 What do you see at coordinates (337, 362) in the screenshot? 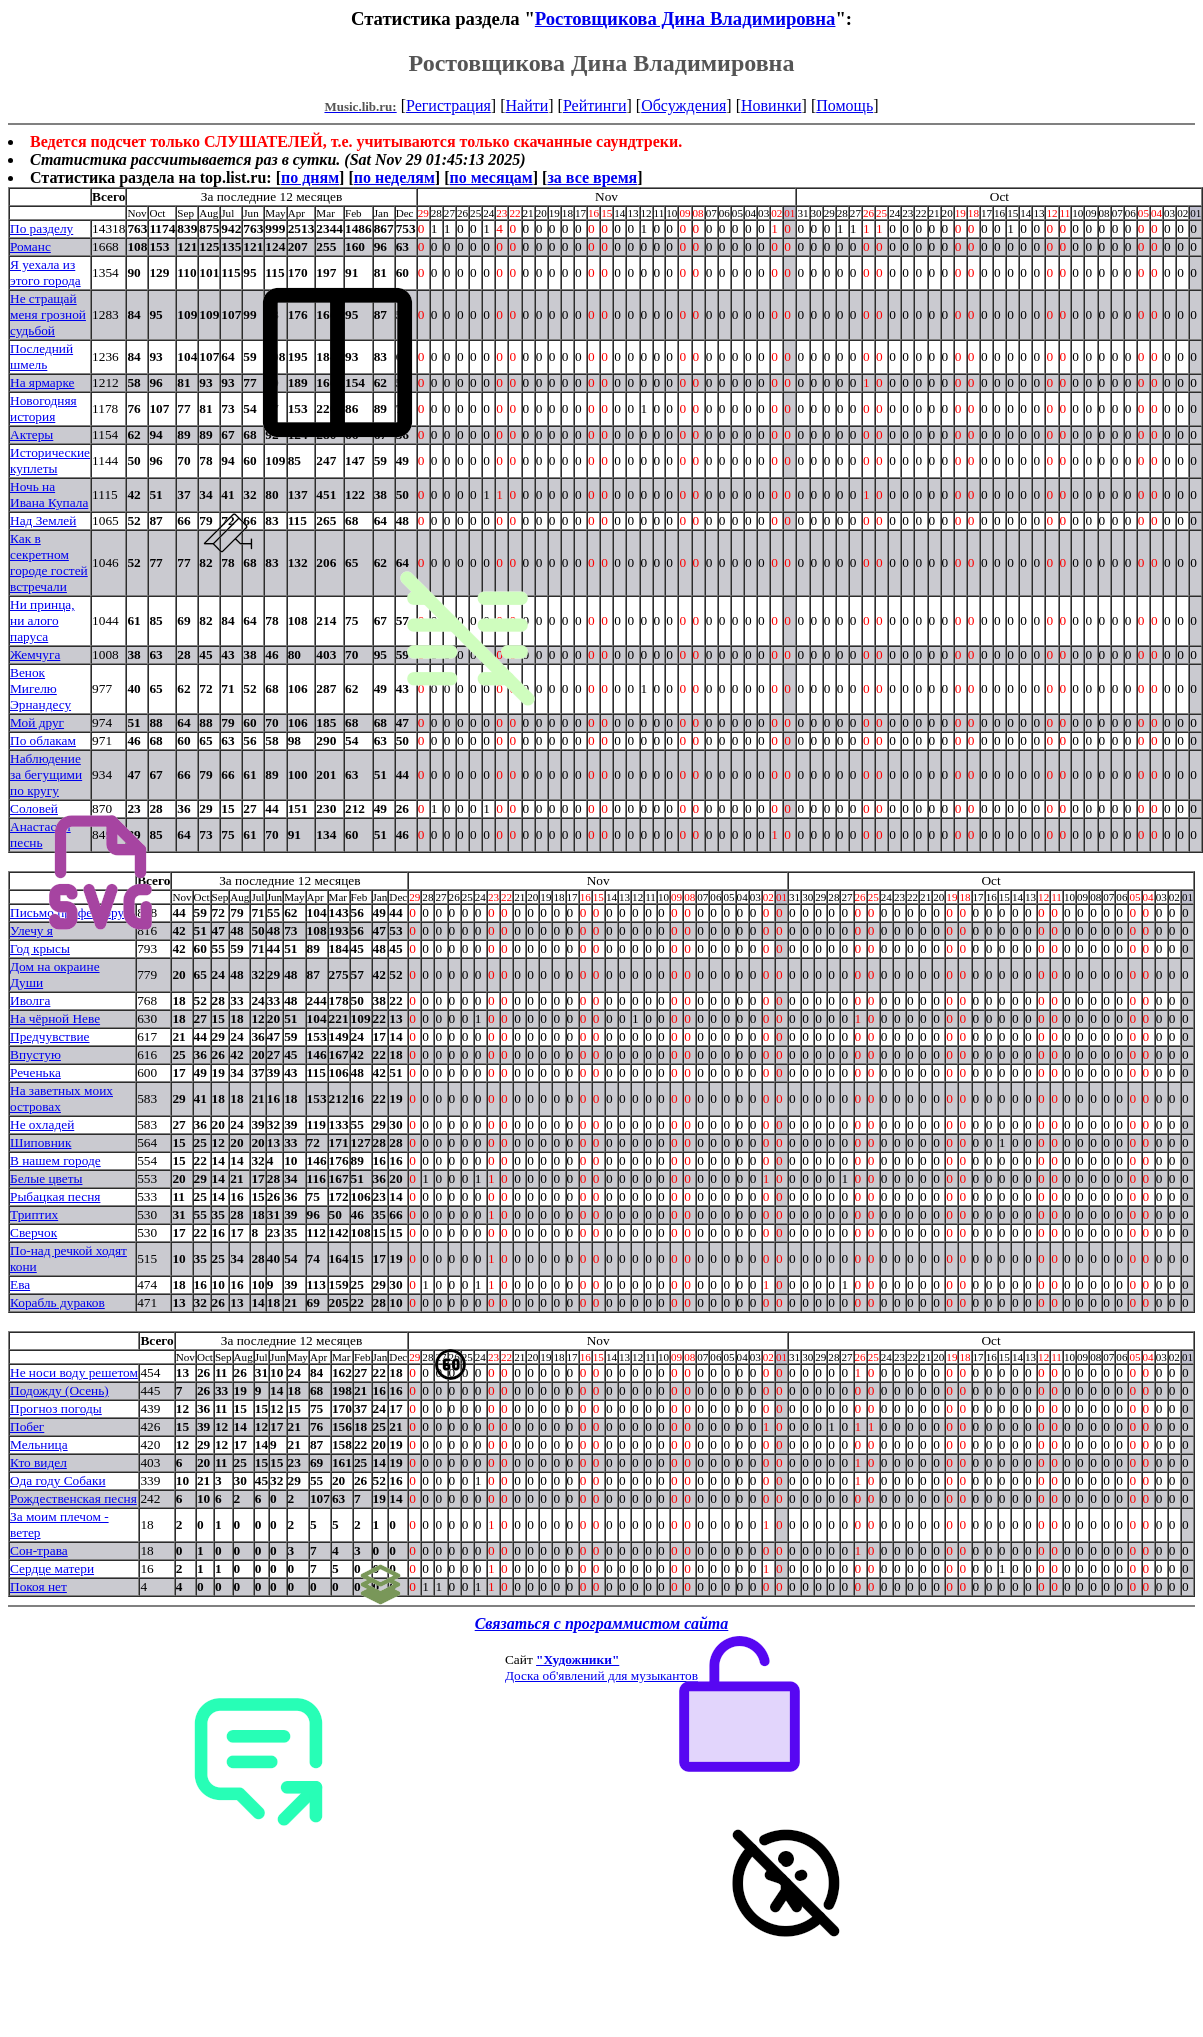
I see `switch to two-column layout` at bounding box center [337, 362].